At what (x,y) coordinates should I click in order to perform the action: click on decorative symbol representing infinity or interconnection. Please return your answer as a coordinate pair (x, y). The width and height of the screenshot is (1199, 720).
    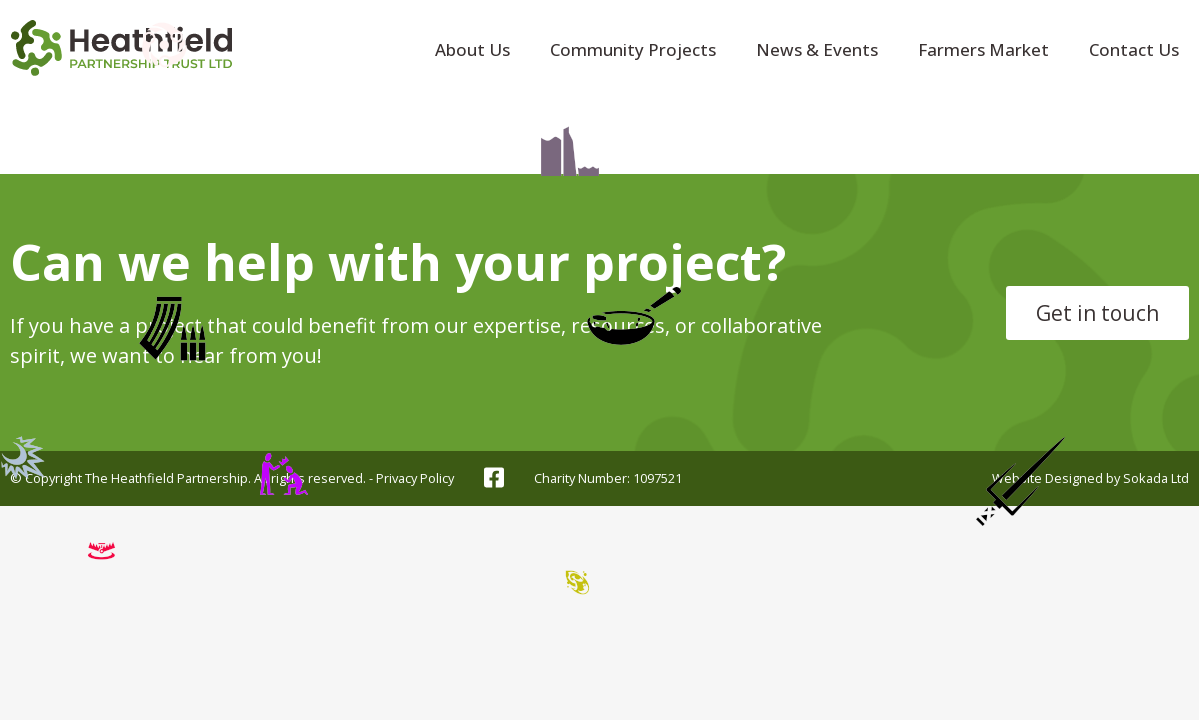
    Looking at the image, I should click on (164, 45).